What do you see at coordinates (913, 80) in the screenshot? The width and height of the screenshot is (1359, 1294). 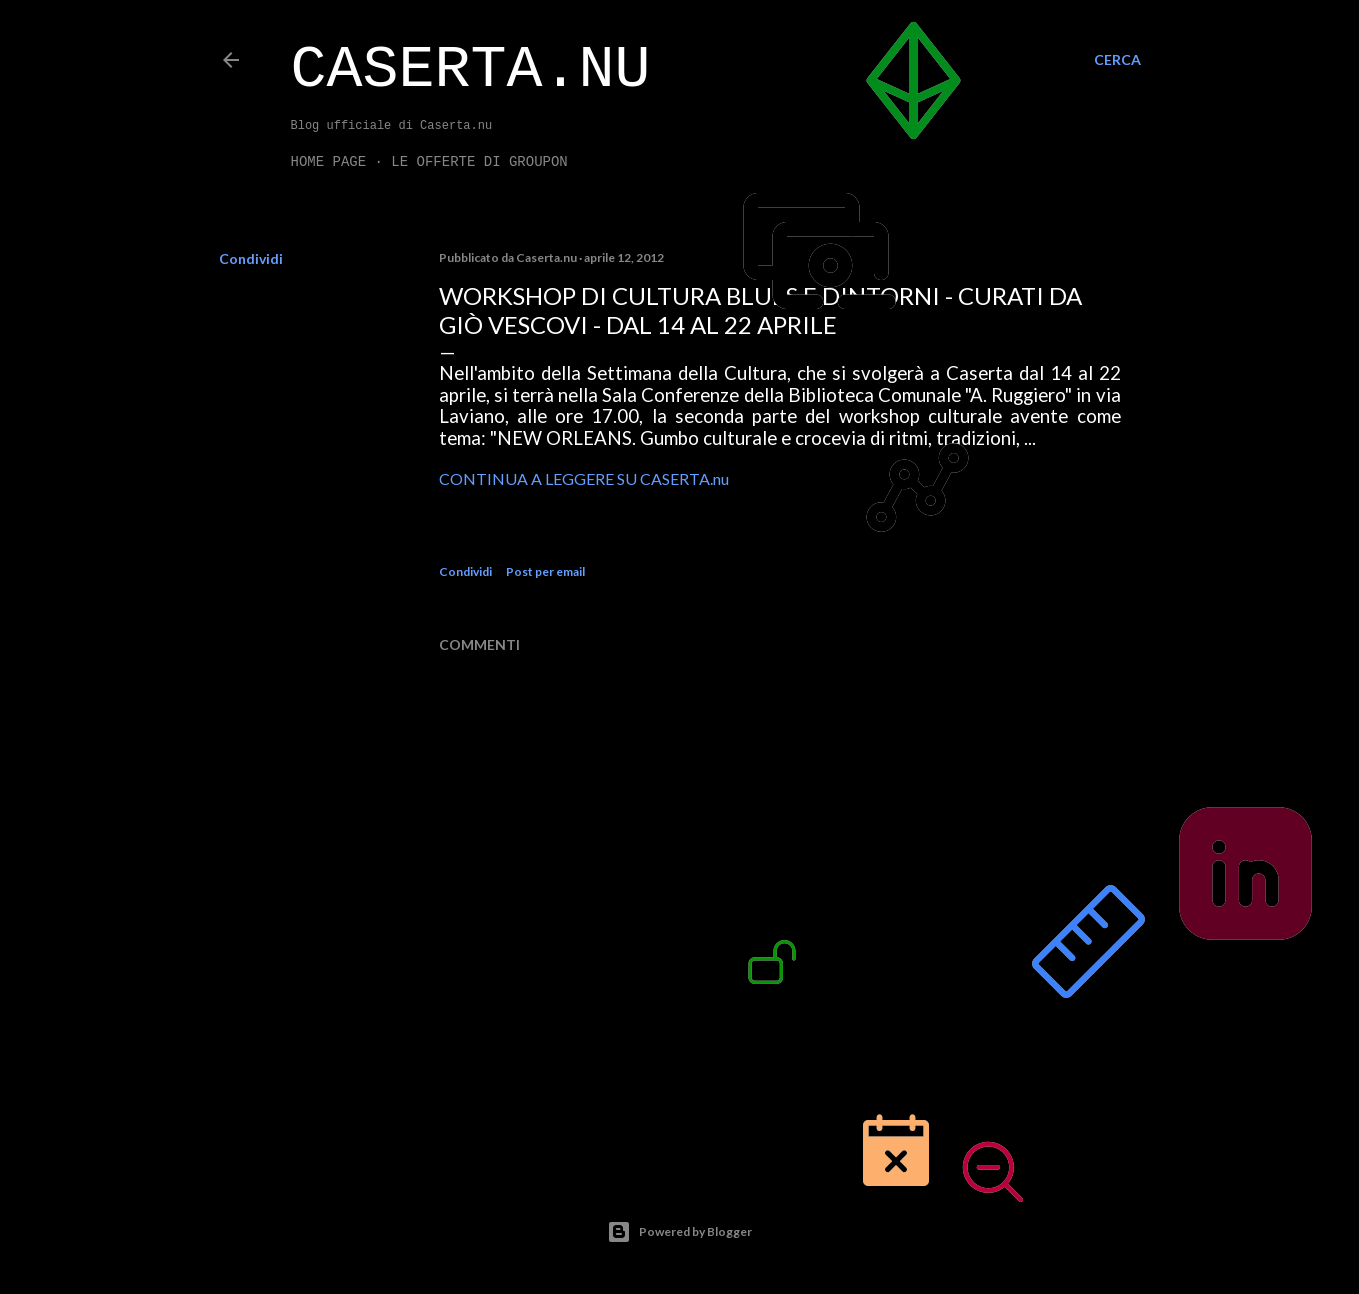 I see `view ethereum wallet or balance` at bounding box center [913, 80].